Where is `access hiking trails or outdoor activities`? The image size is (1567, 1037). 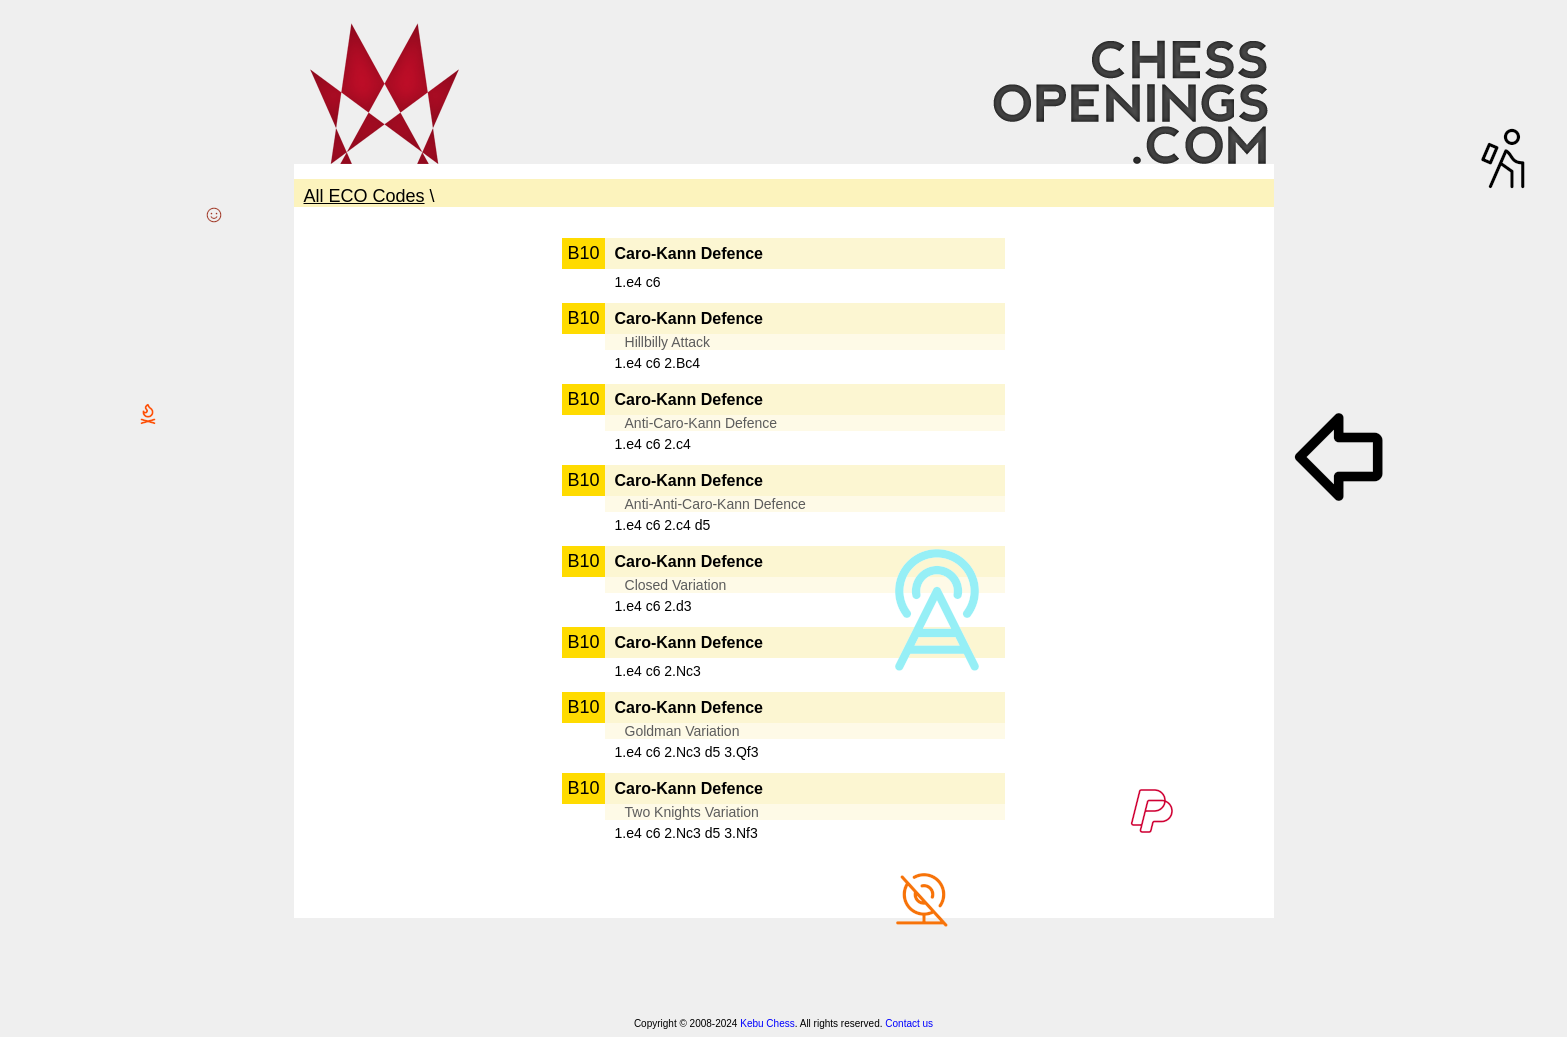 access hiking trails or outdoor activities is located at coordinates (1505, 158).